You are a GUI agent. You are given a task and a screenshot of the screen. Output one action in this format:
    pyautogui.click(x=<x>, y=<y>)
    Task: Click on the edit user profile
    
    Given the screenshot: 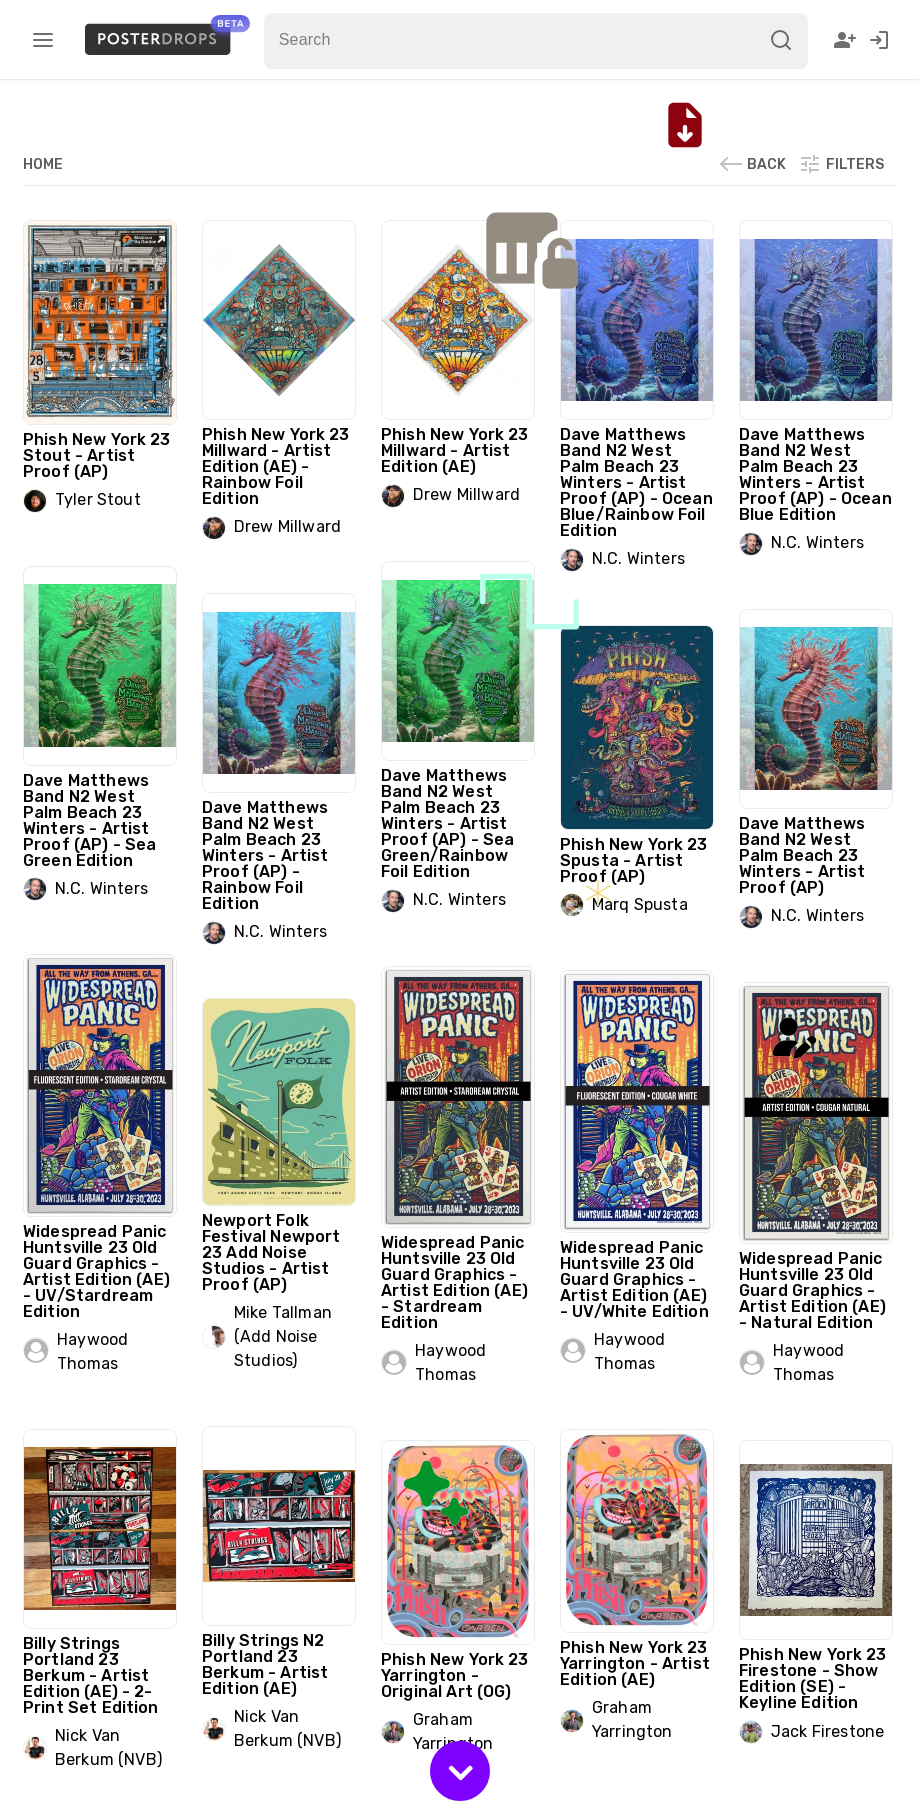 What is the action you would take?
    pyautogui.click(x=793, y=1036)
    